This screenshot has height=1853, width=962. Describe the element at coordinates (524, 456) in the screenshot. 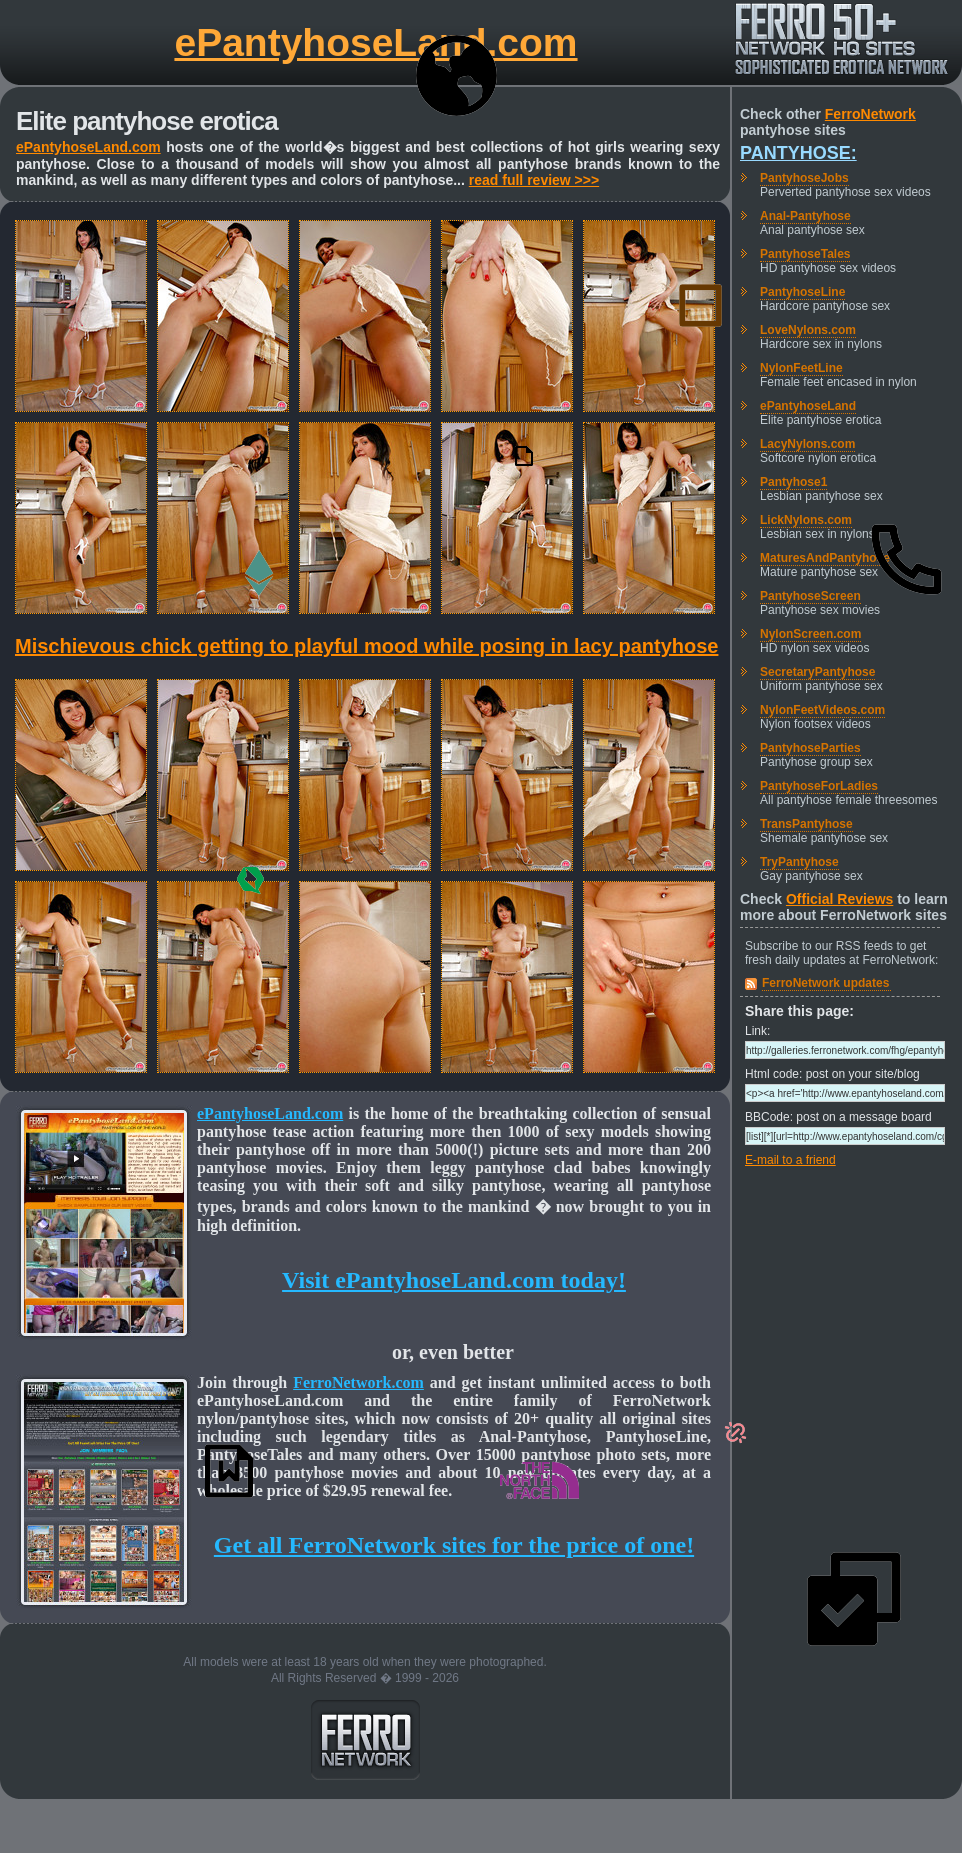

I see `view or open a document` at that location.